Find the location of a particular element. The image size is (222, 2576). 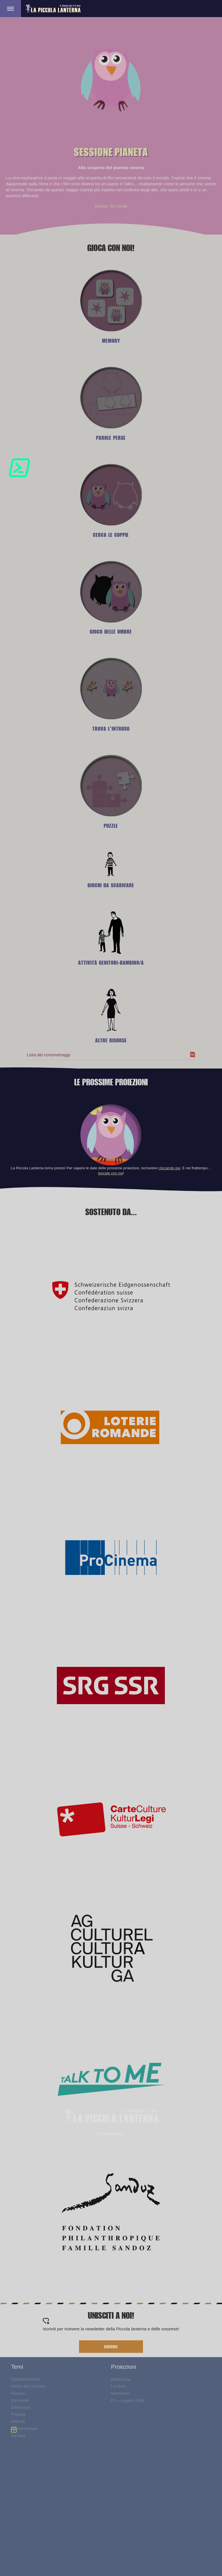

open powershell terminal is located at coordinates (19, 468).